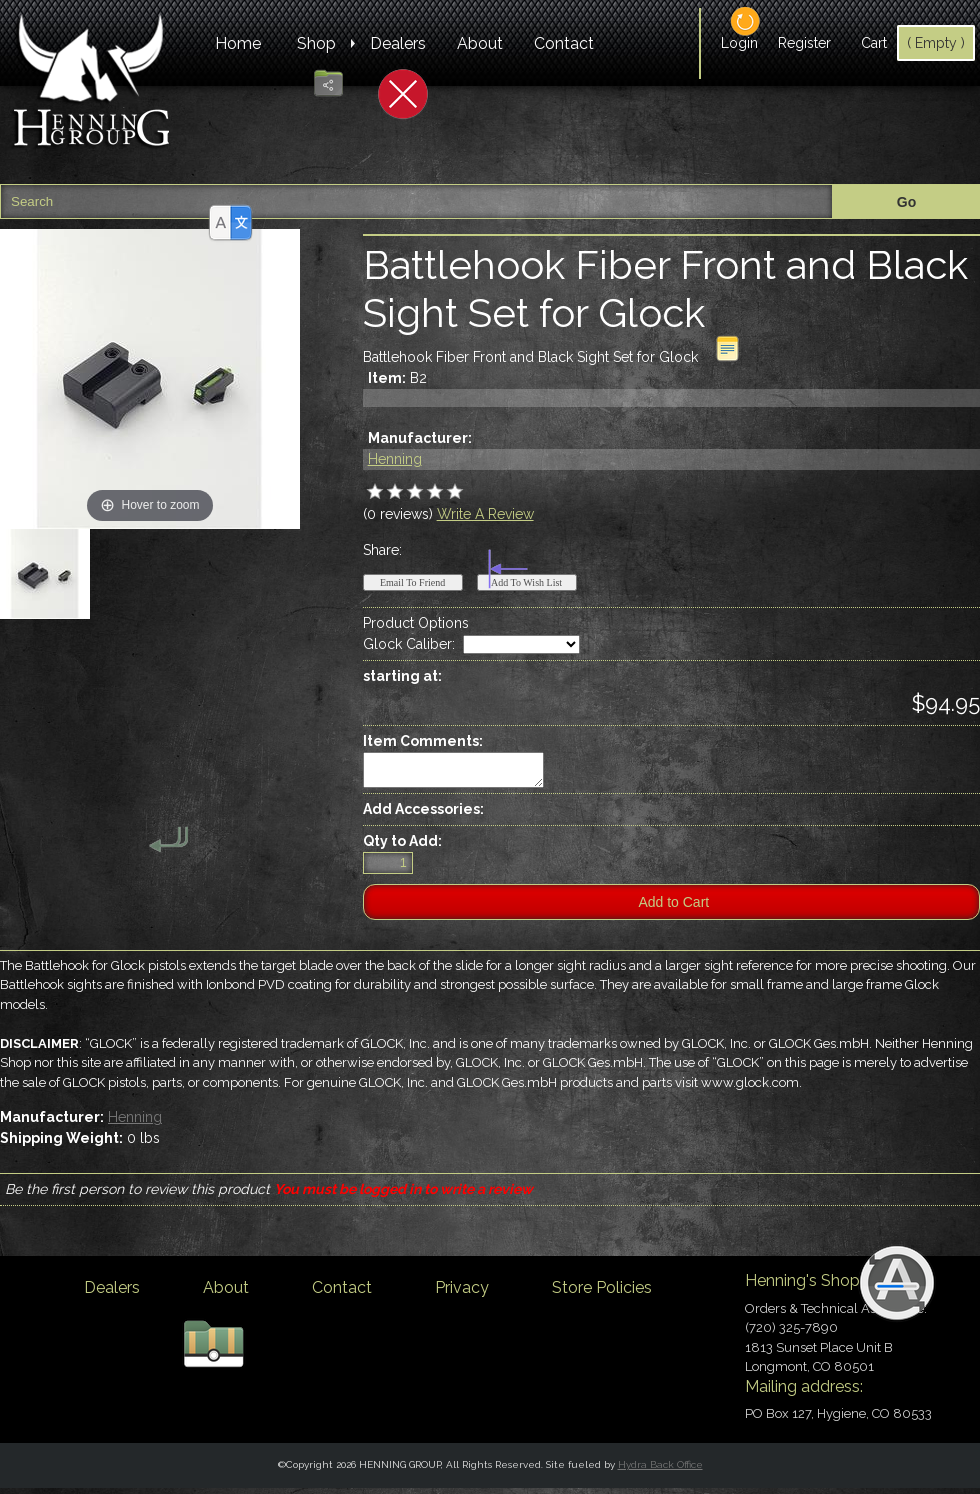 The width and height of the screenshot is (980, 1494). What do you see at coordinates (727, 348) in the screenshot?
I see `open bijiben notes app` at bounding box center [727, 348].